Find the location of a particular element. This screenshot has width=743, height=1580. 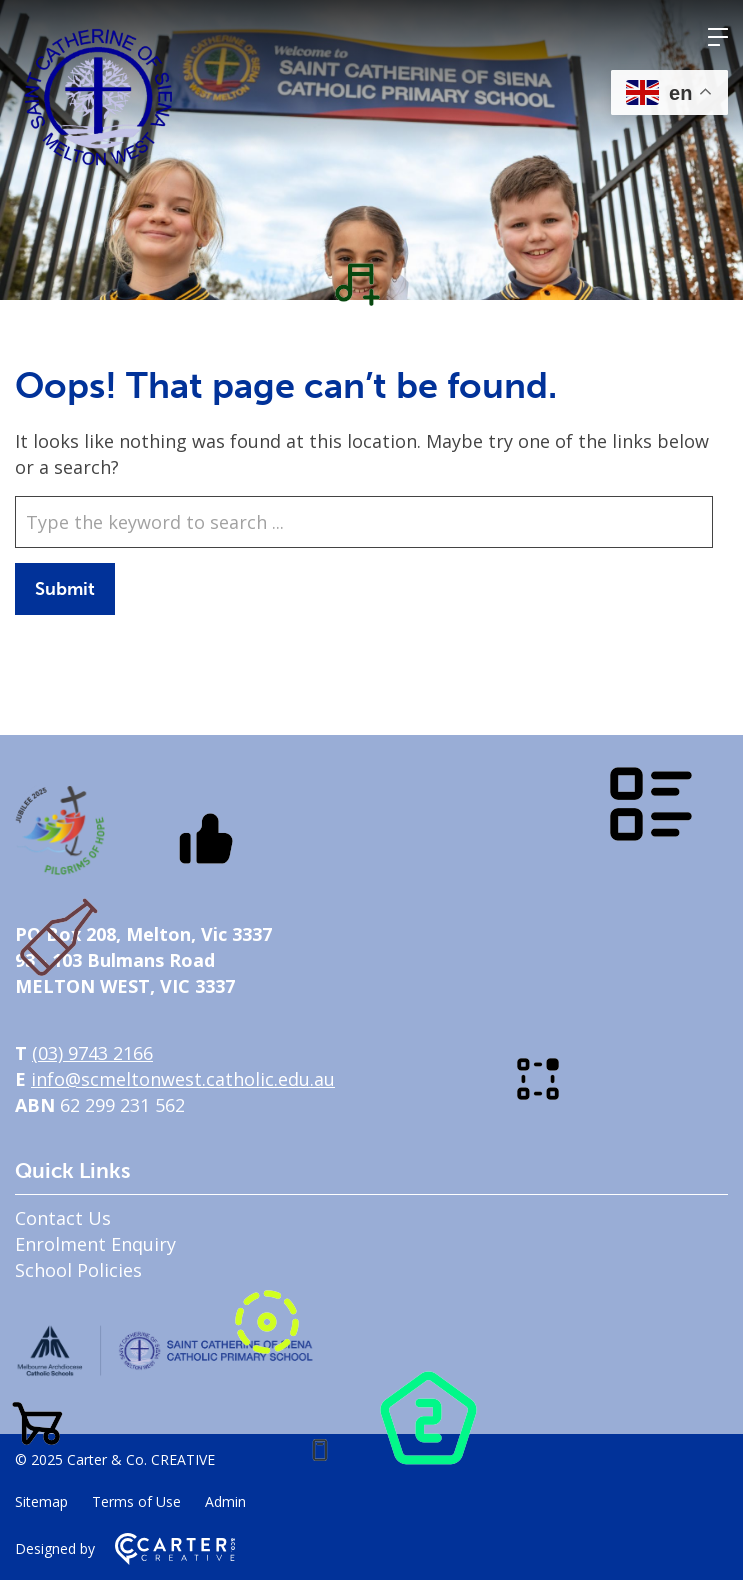

set transform anchor to top-right corner is located at coordinates (538, 1079).